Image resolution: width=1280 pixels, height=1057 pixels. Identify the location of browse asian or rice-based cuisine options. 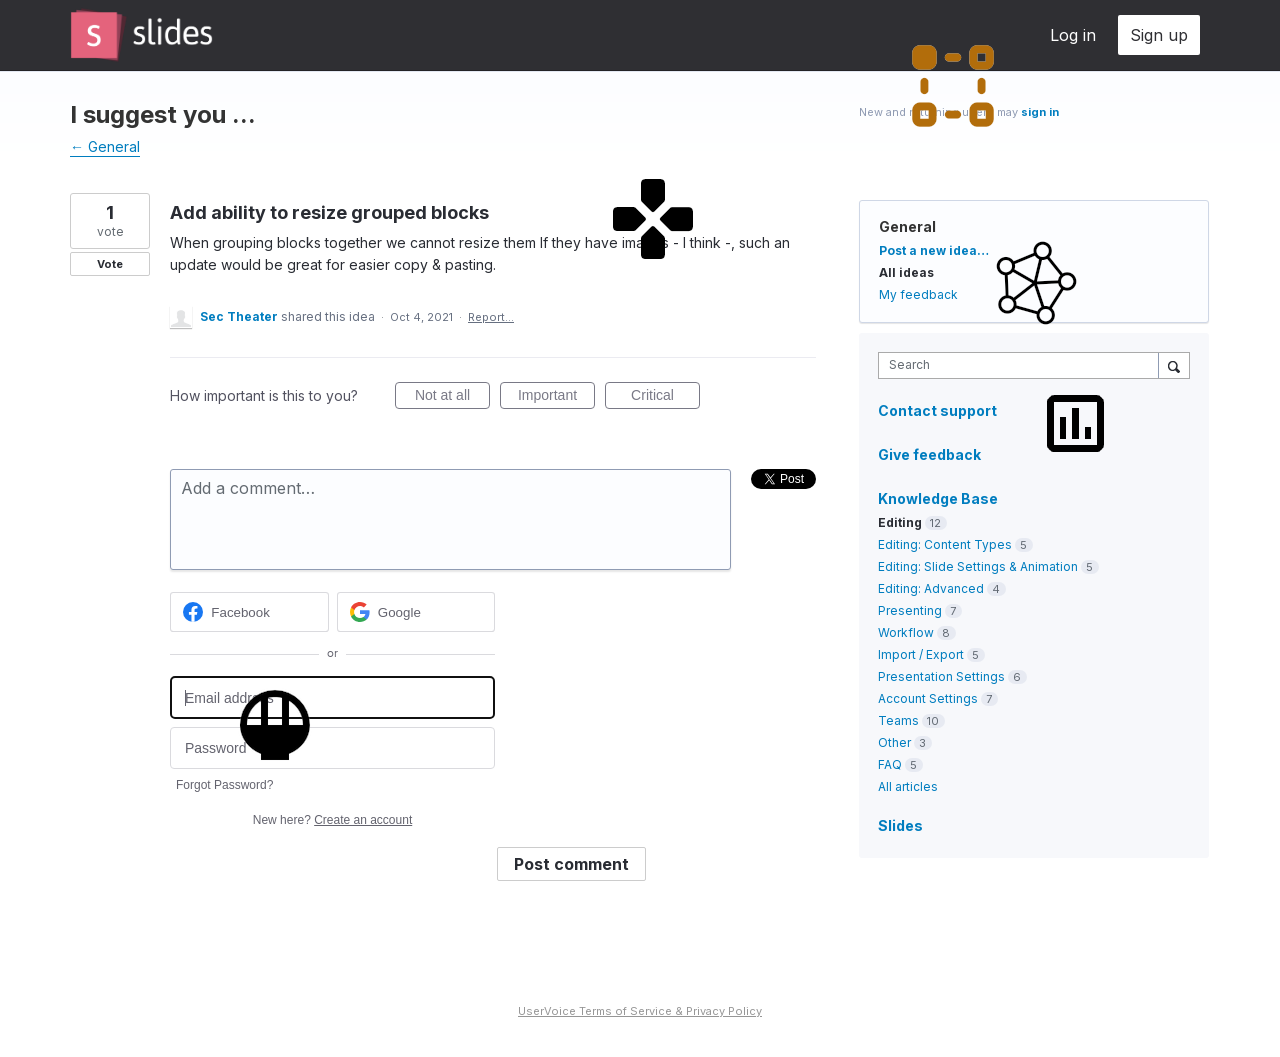
(275, 725).